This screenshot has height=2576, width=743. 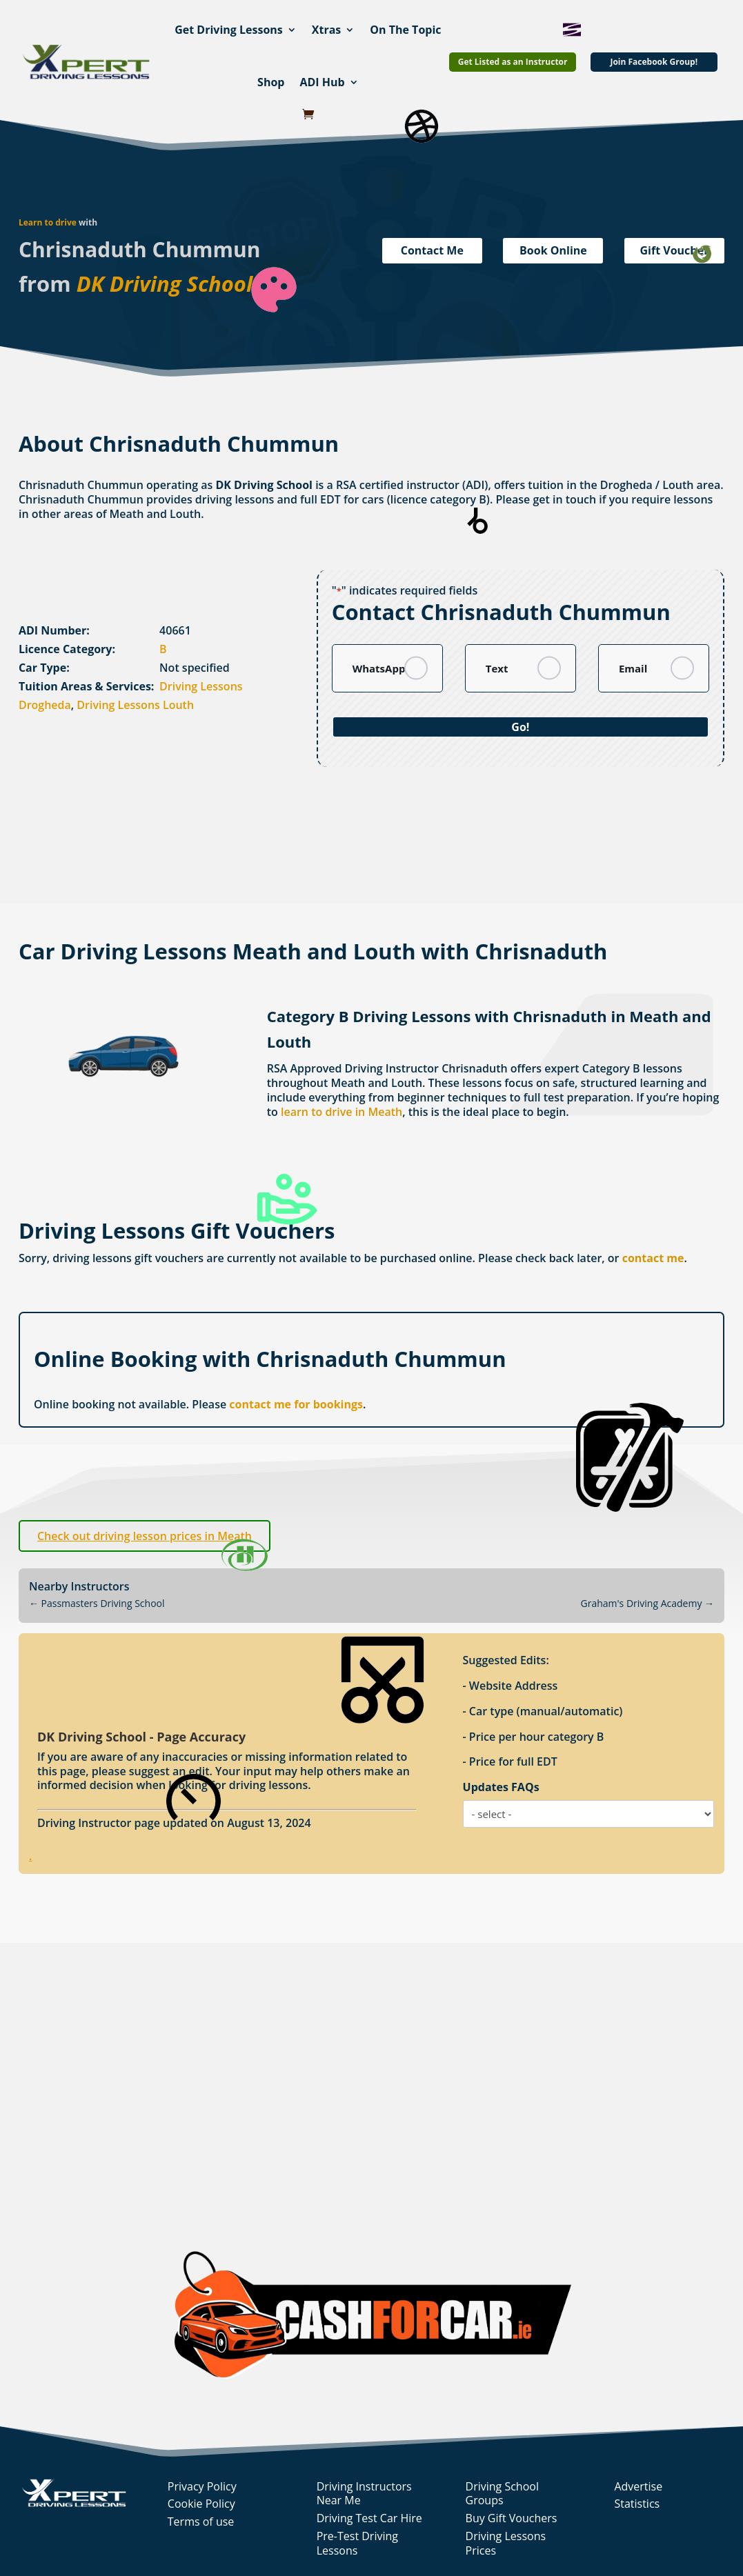 I want to click on apache subversion version control system logo, so click(x=572, y=30).